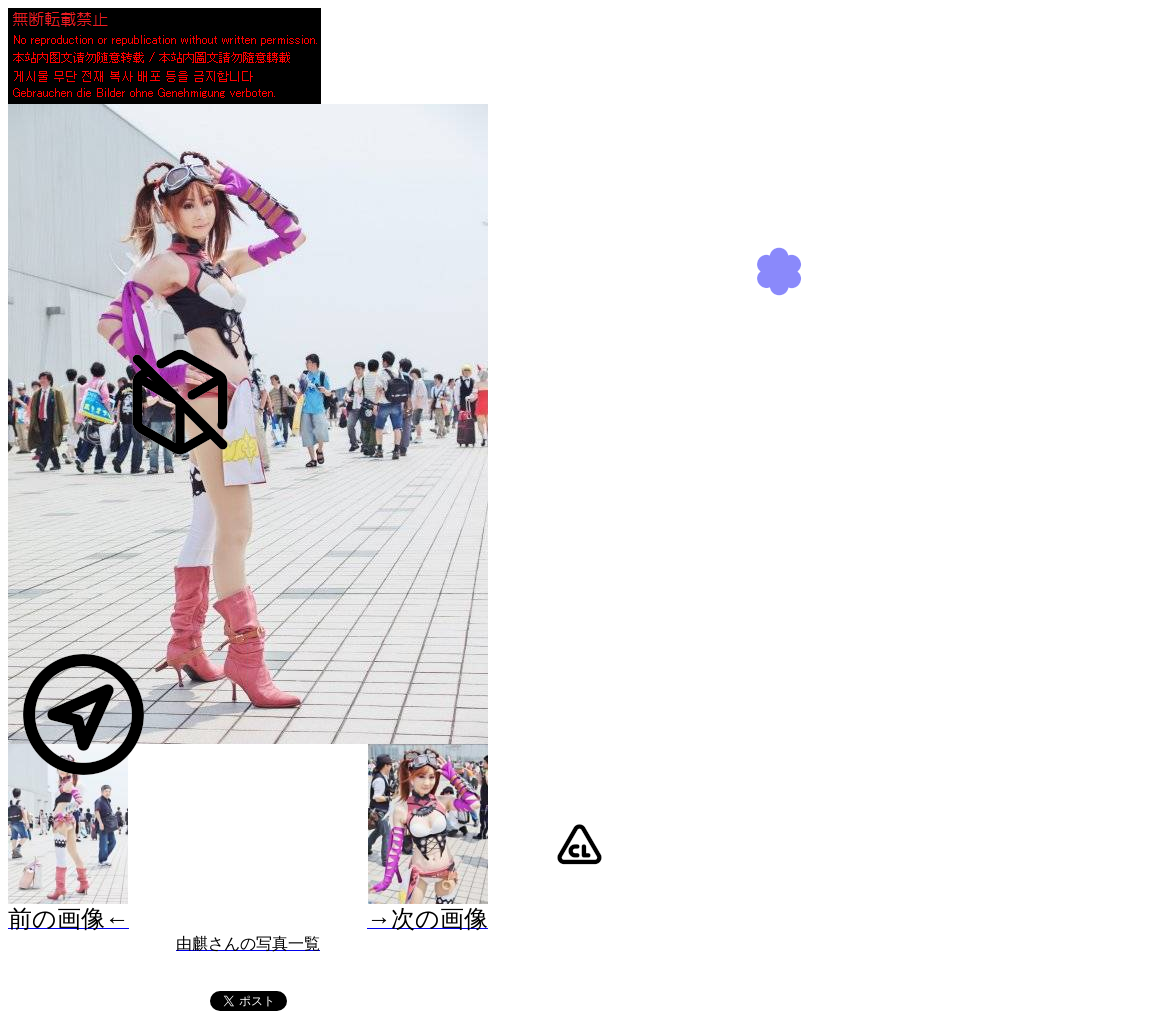  What do you see at coordinates (579, 846) in the screenshot?
I see `indicates chlorine bleach is safe to use` at bounding box center [579, 846].